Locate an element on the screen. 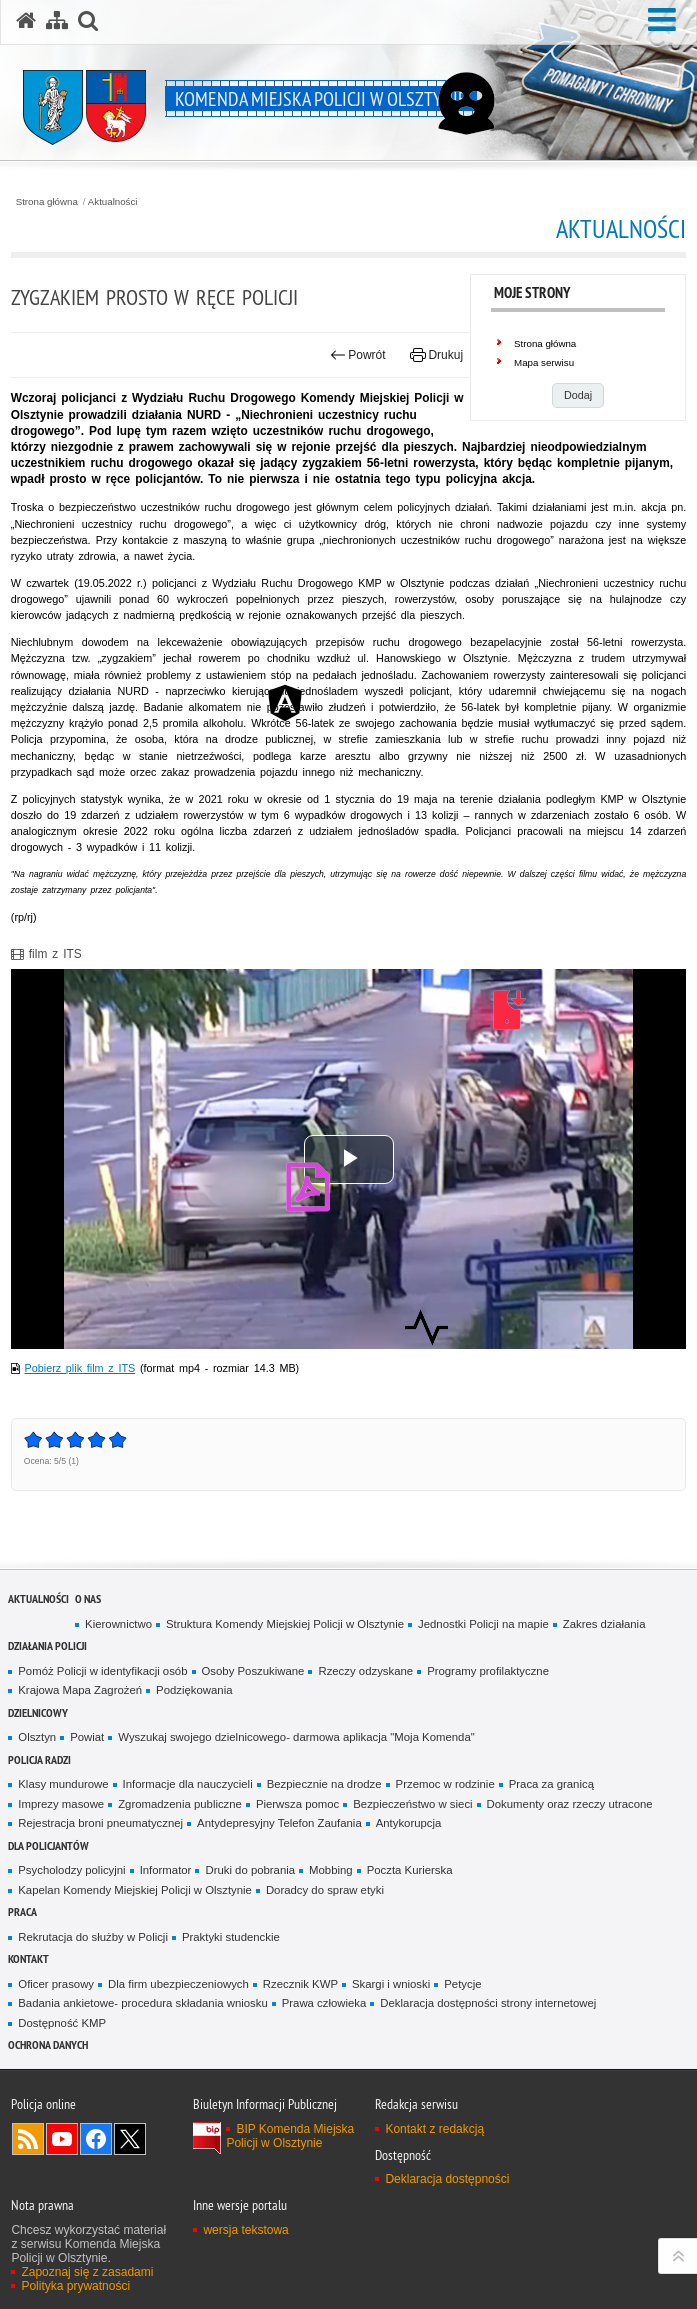 The width and height of the screenshot is (697, 2309). AngularJS framework logo is located at coordinates (285, 703).